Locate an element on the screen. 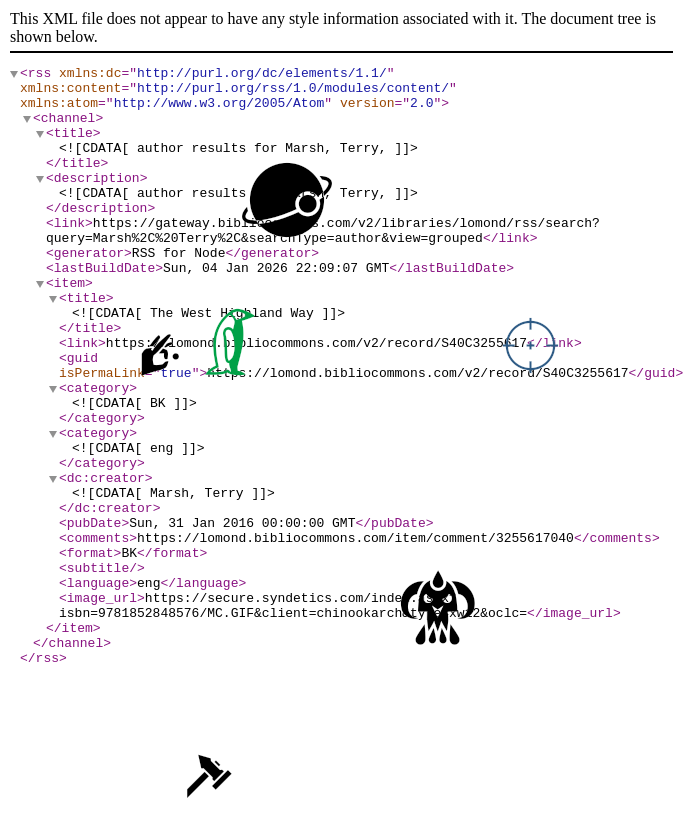 The image size is (683, 822). penguin character or mascot icon is located at coordinates (230, 342).